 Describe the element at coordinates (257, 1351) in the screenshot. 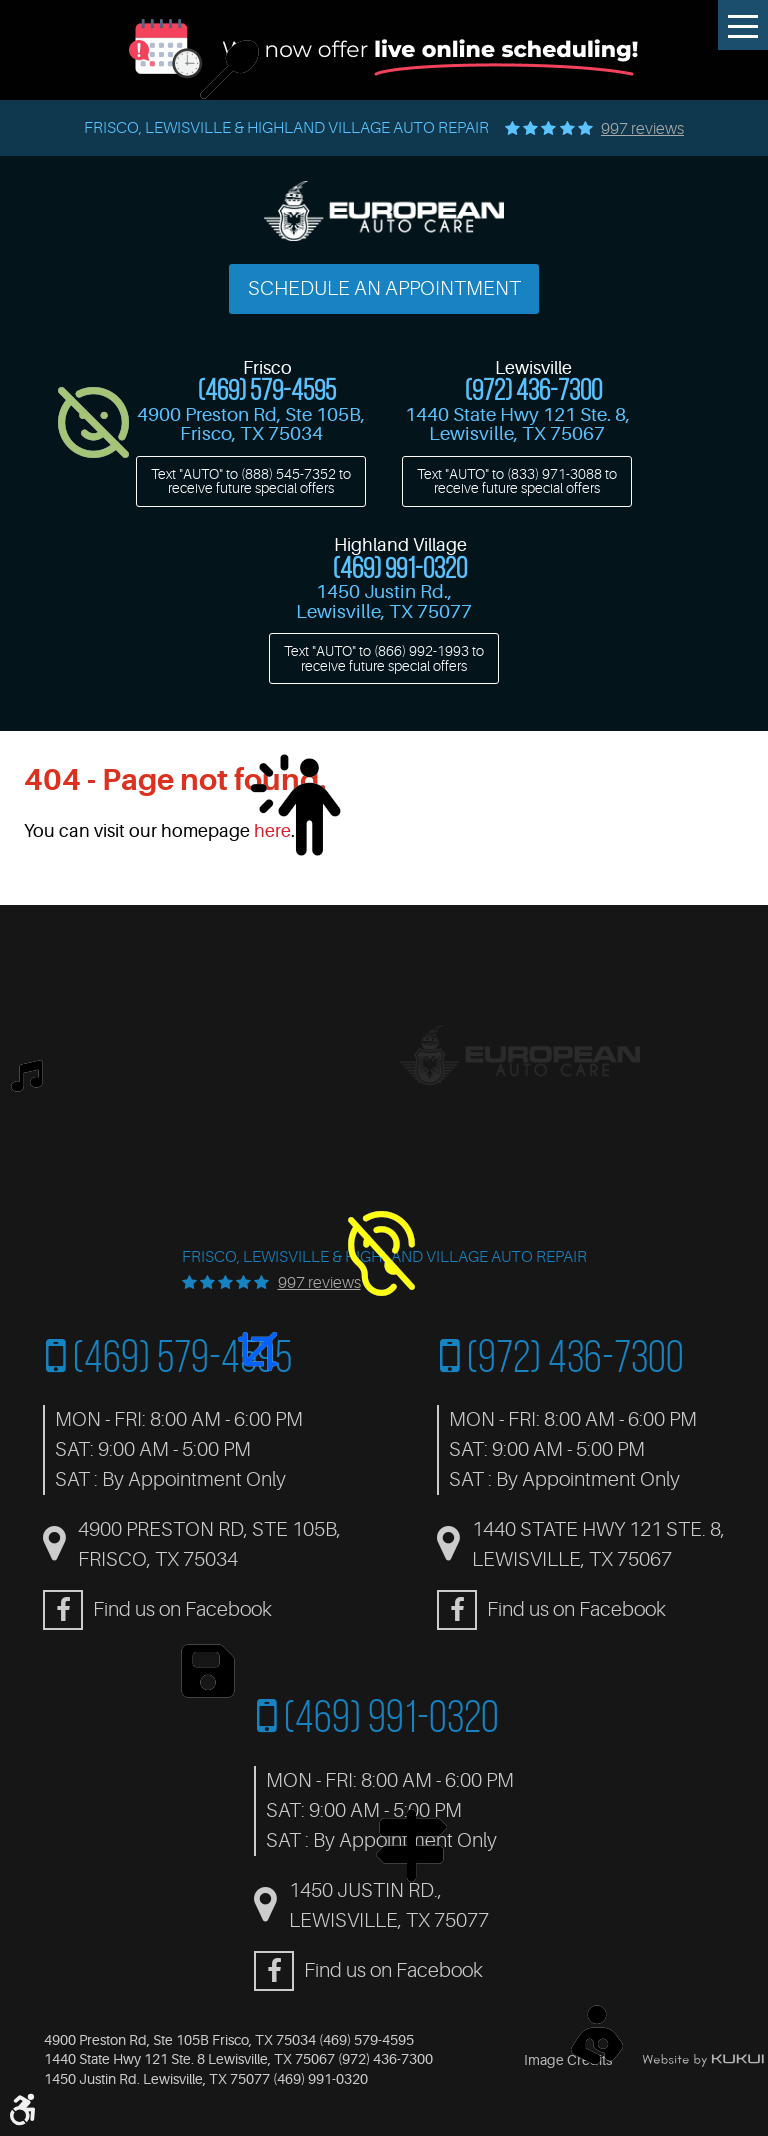

I see `crop an image` at that location.